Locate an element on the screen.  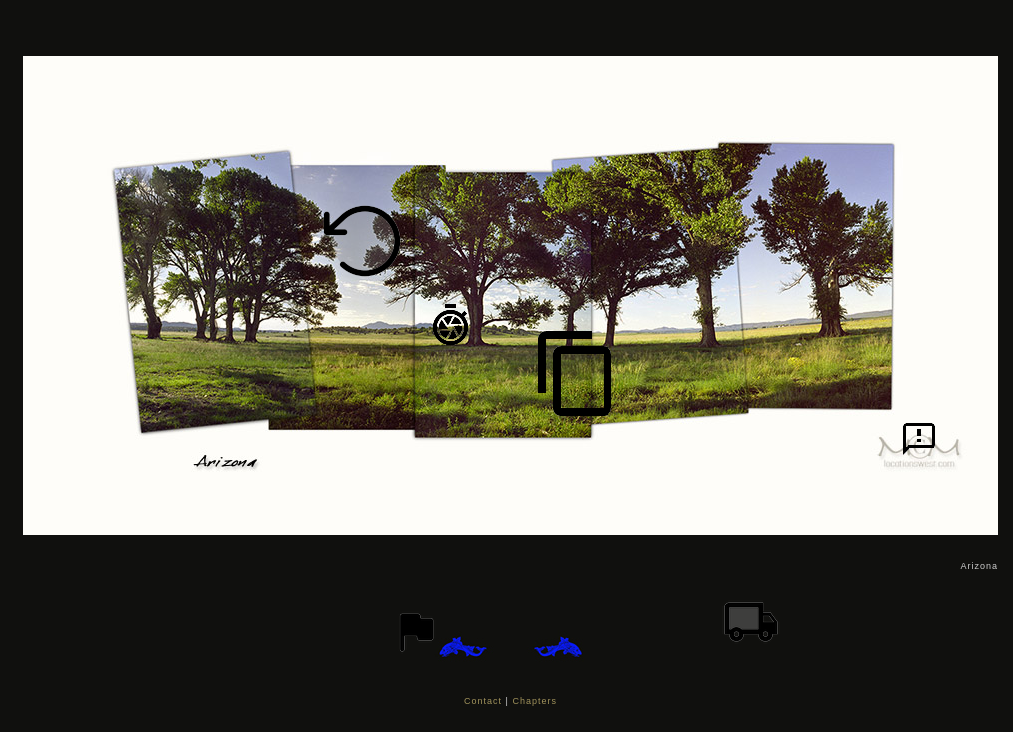
undo last action is located at coordinates (365, 241).